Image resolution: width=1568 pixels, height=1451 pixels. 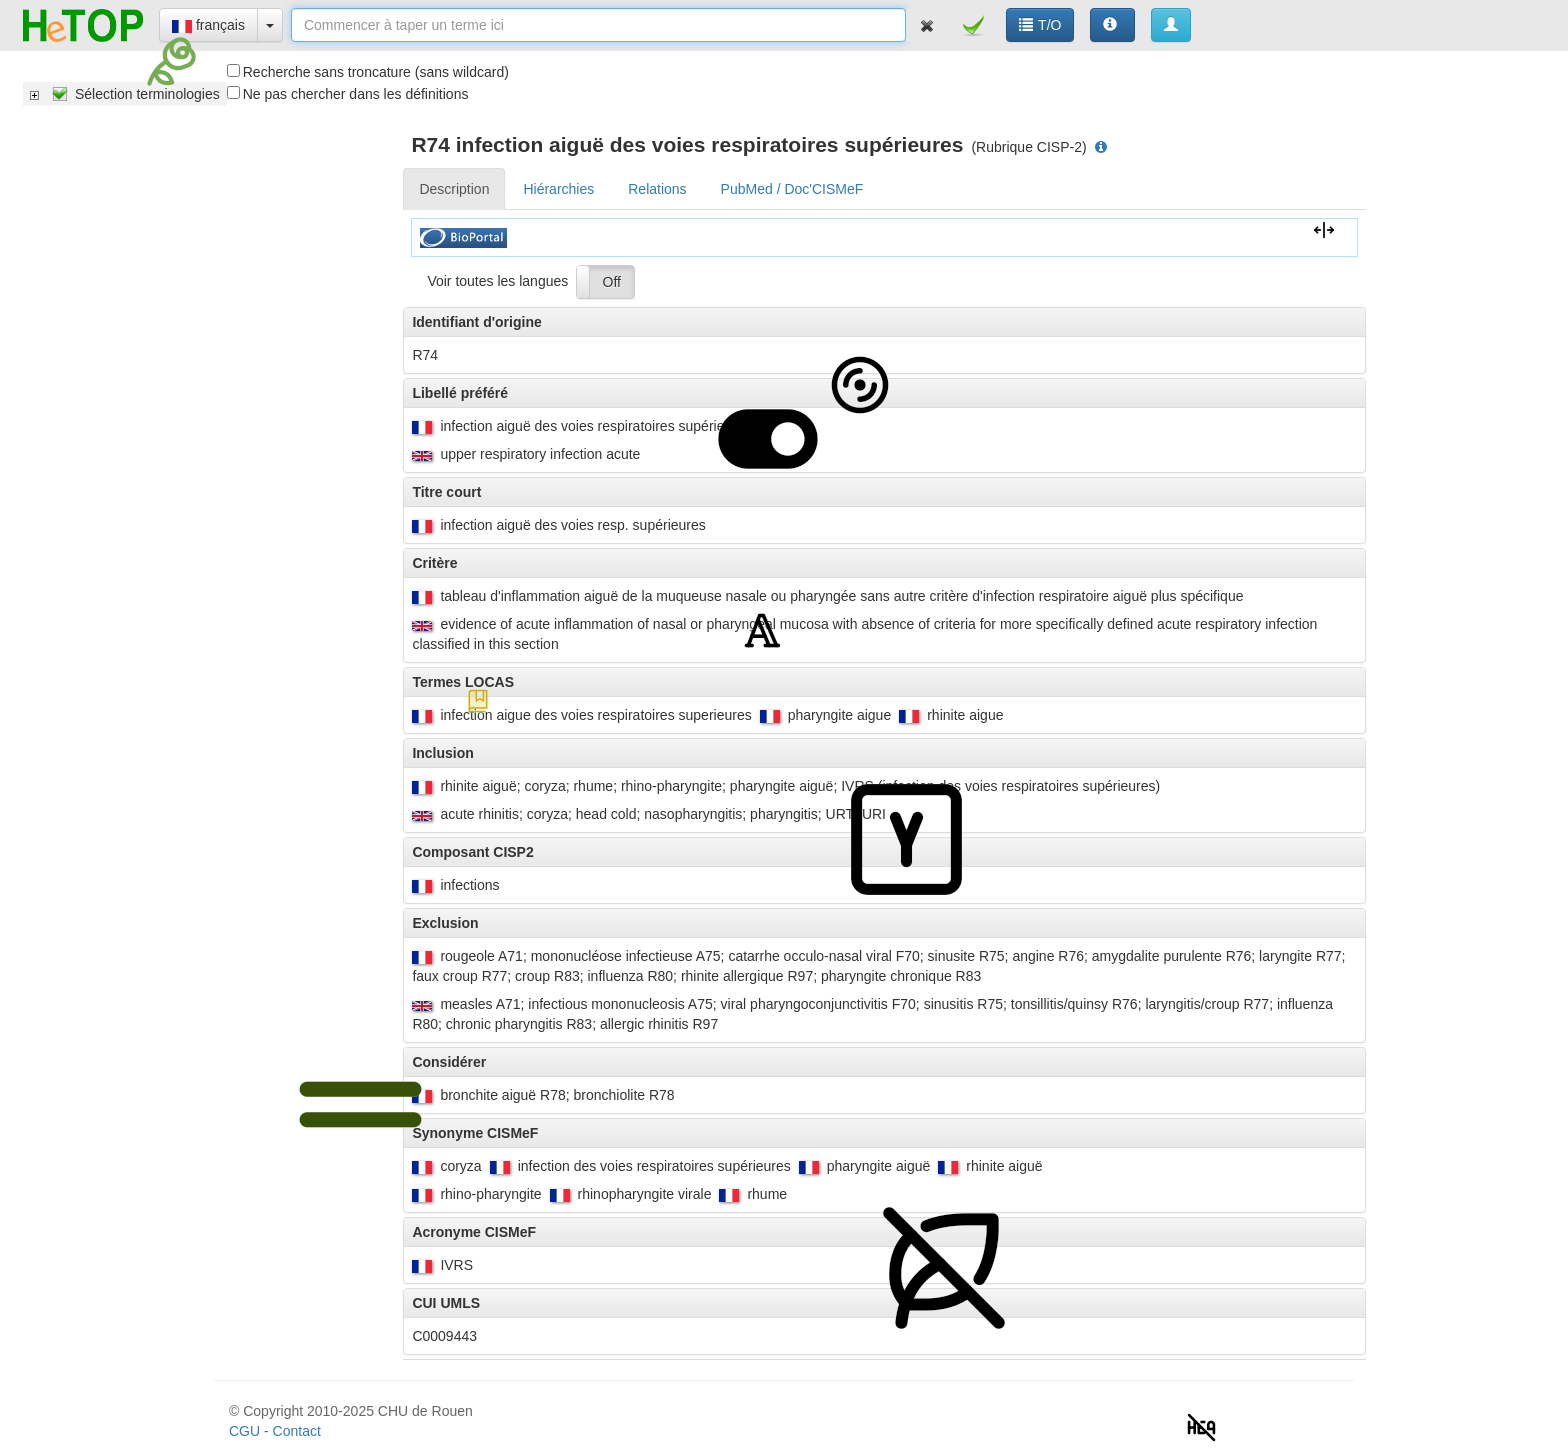 What do you see at coordinates (1324, 230) in the screenshot?
I see `expand or resize content horizontally` at bounding box center [1324, 230].